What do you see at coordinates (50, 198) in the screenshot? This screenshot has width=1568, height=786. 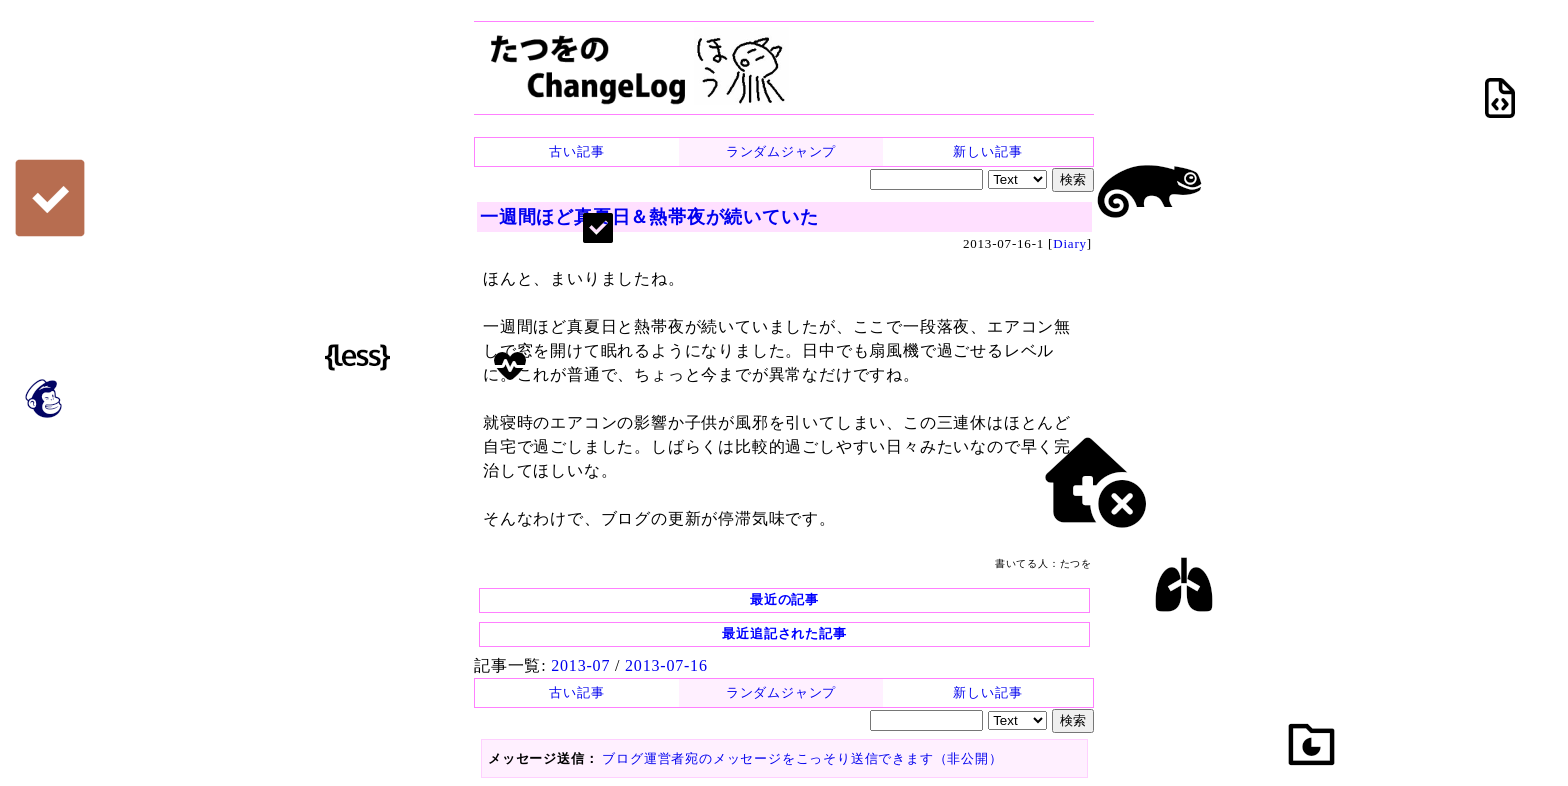 I see `mark task as complete` at bounding box center [50, 198].